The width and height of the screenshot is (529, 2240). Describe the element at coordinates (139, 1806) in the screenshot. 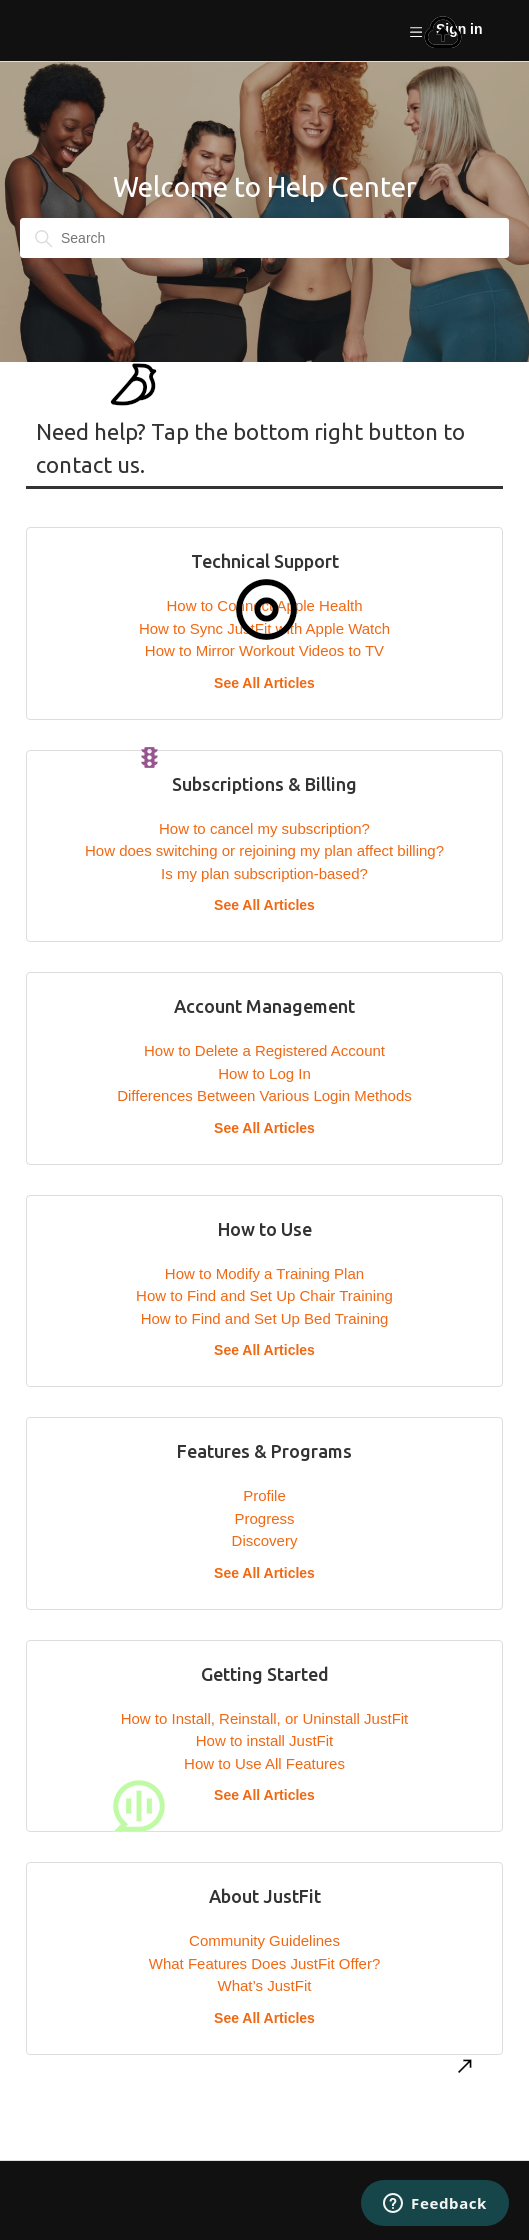

I see `start a voice message or audio chat` at that location.